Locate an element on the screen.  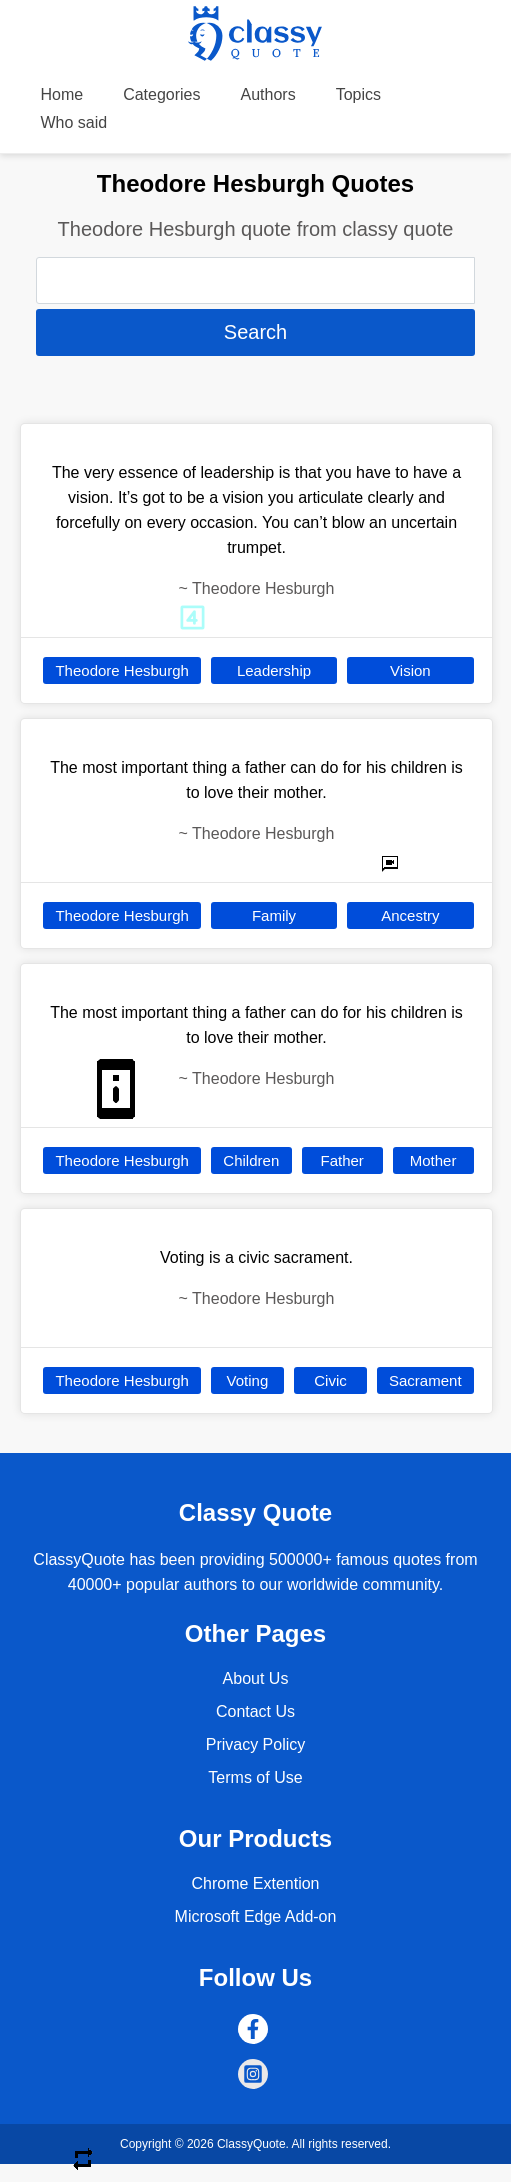
view device information is located at coordinates (116, 1089).